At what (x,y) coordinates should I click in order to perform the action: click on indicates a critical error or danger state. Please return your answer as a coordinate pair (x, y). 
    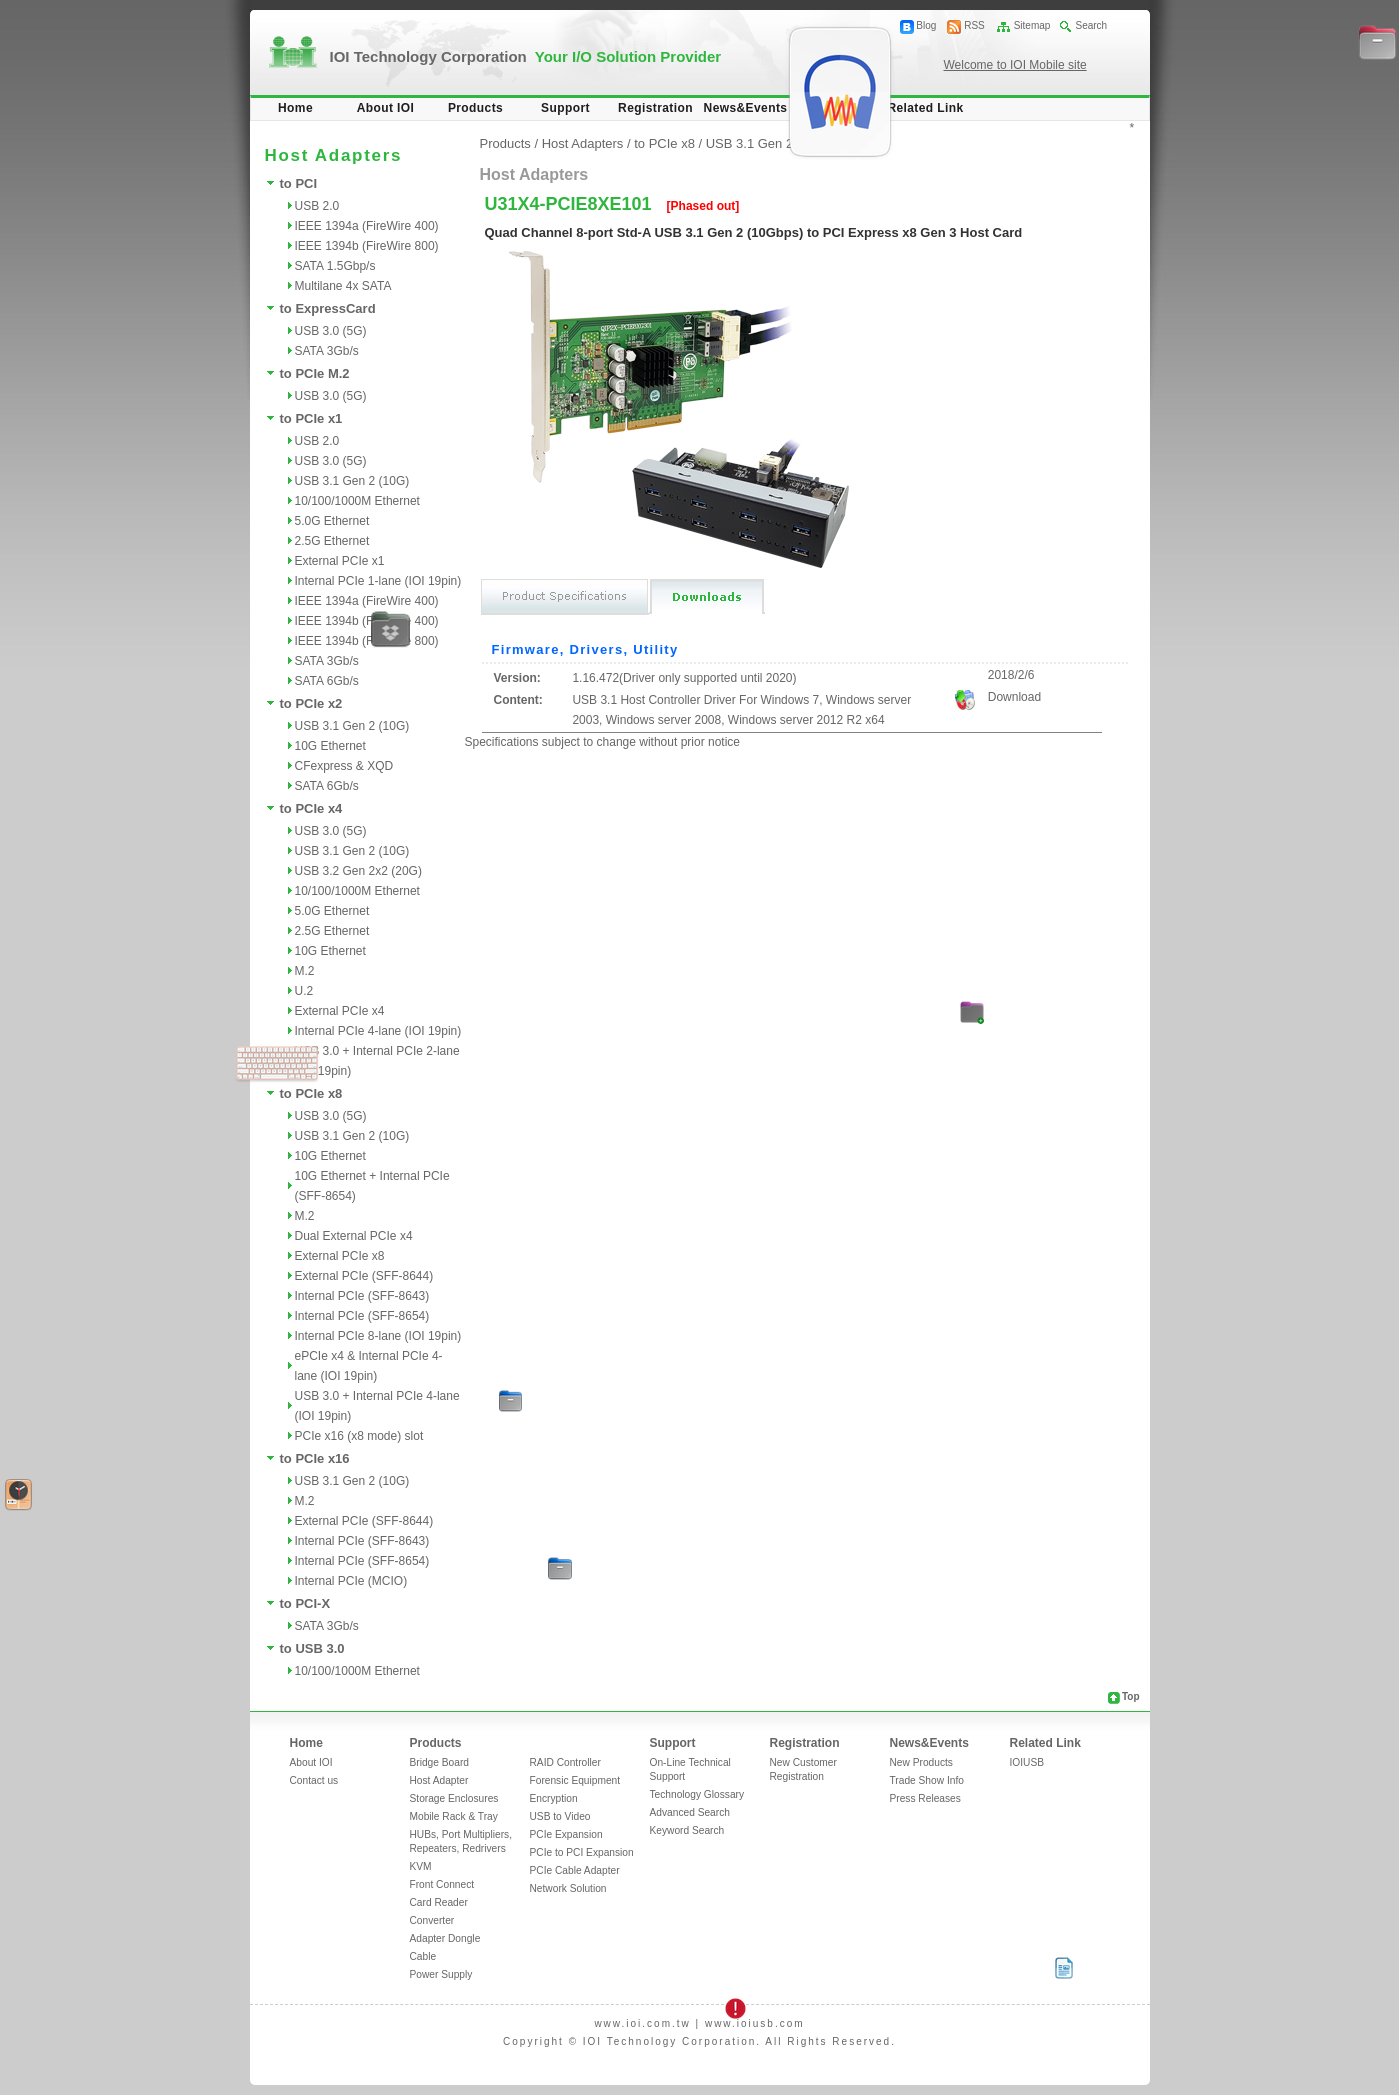
    Looking at the image, I should click on (735, 2008).